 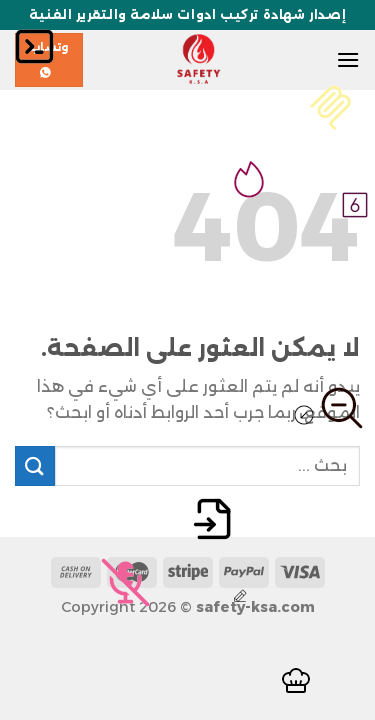 What do you see at coordinates (249, 180) in the screenshot?
I see `indicates trending or popular content` at bounding box center [249, 180].